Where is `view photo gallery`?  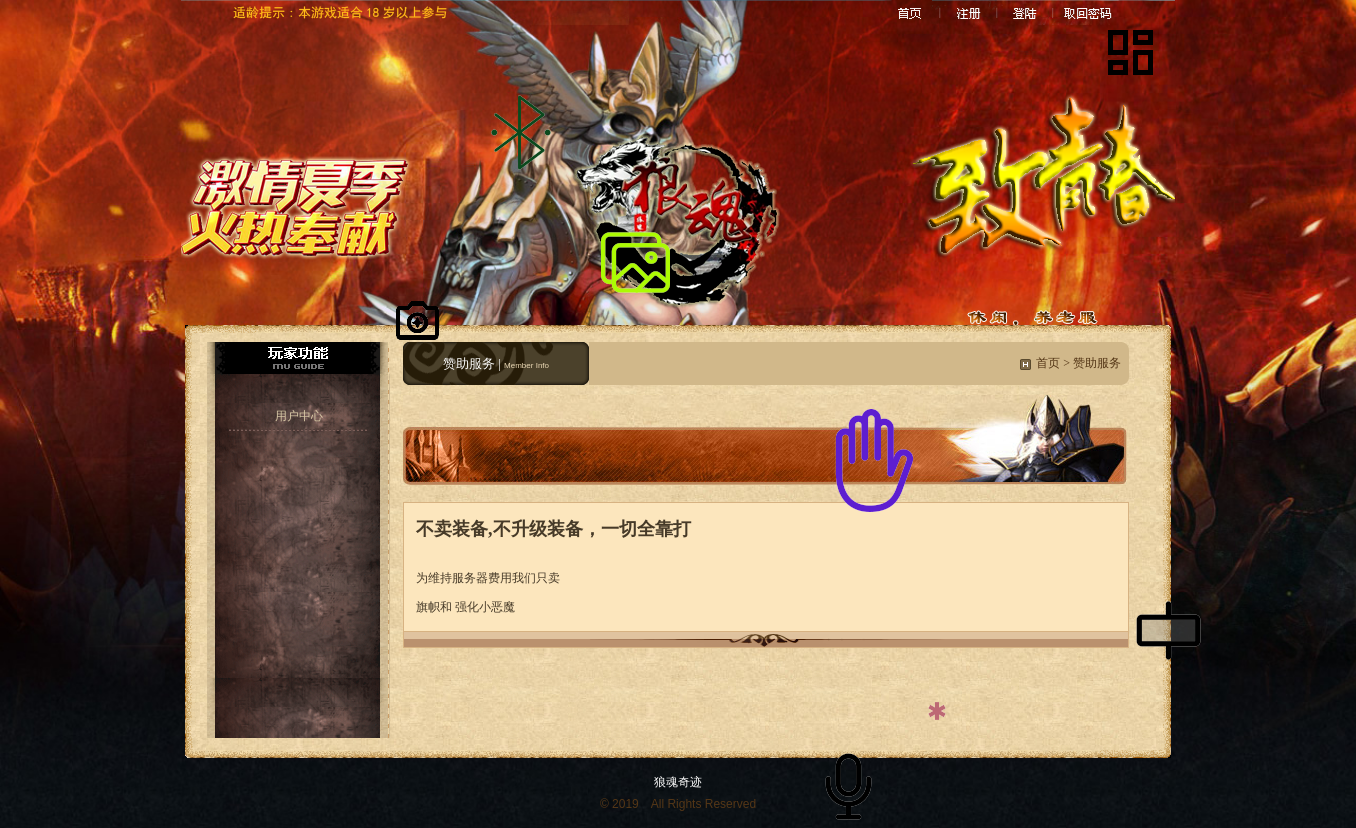 view photo gallery is located at coordinates (635, 262).